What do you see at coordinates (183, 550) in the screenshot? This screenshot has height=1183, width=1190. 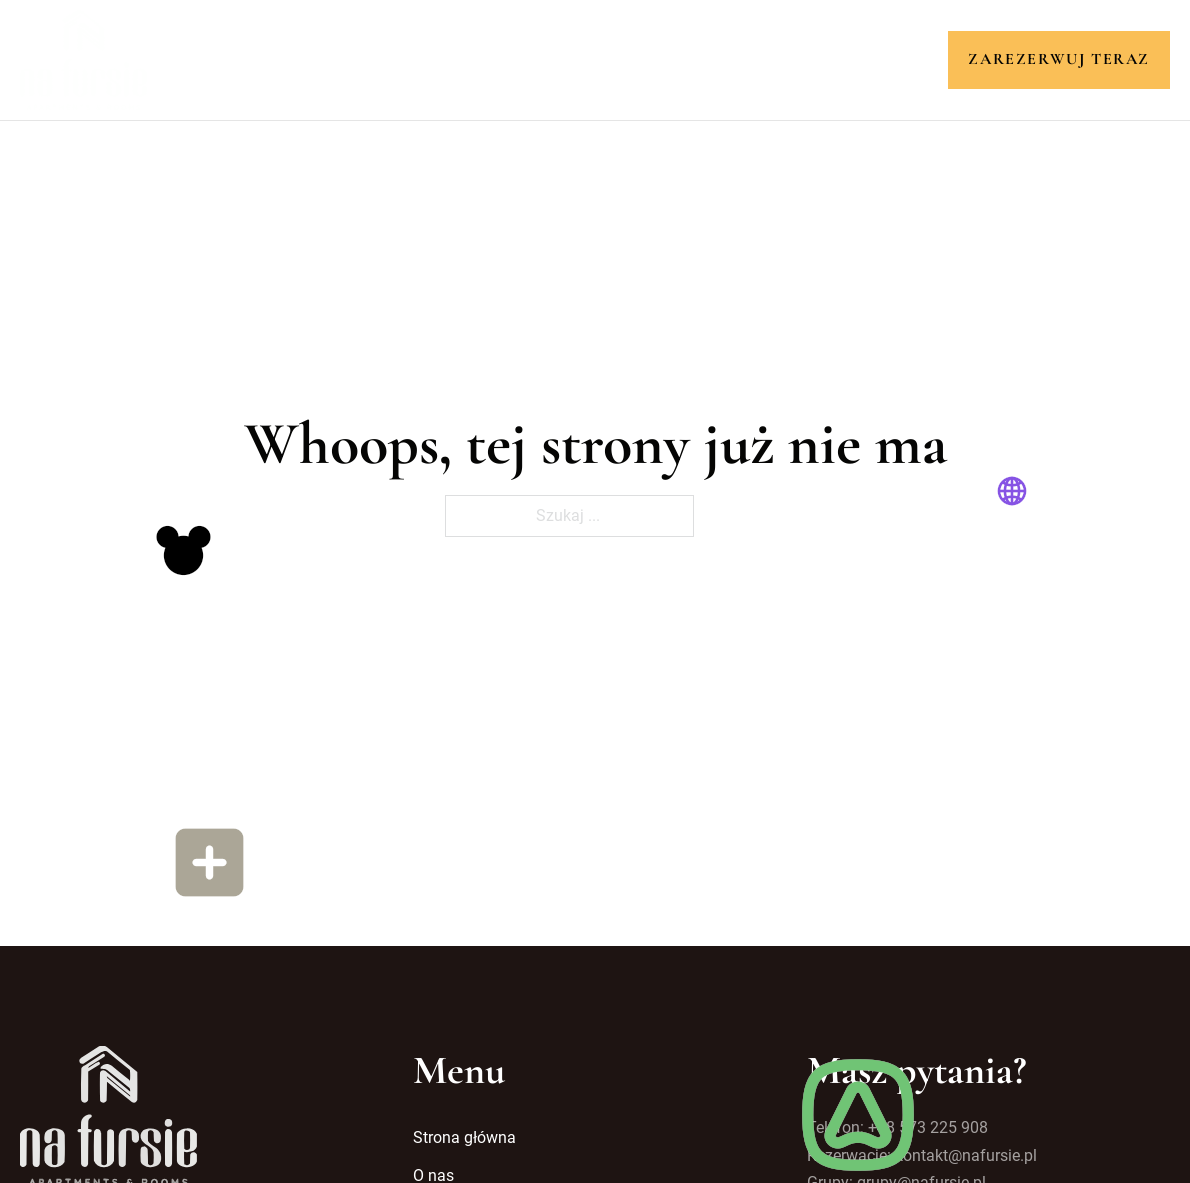 I see `access disney content or services` at bounding box center [183, 550].